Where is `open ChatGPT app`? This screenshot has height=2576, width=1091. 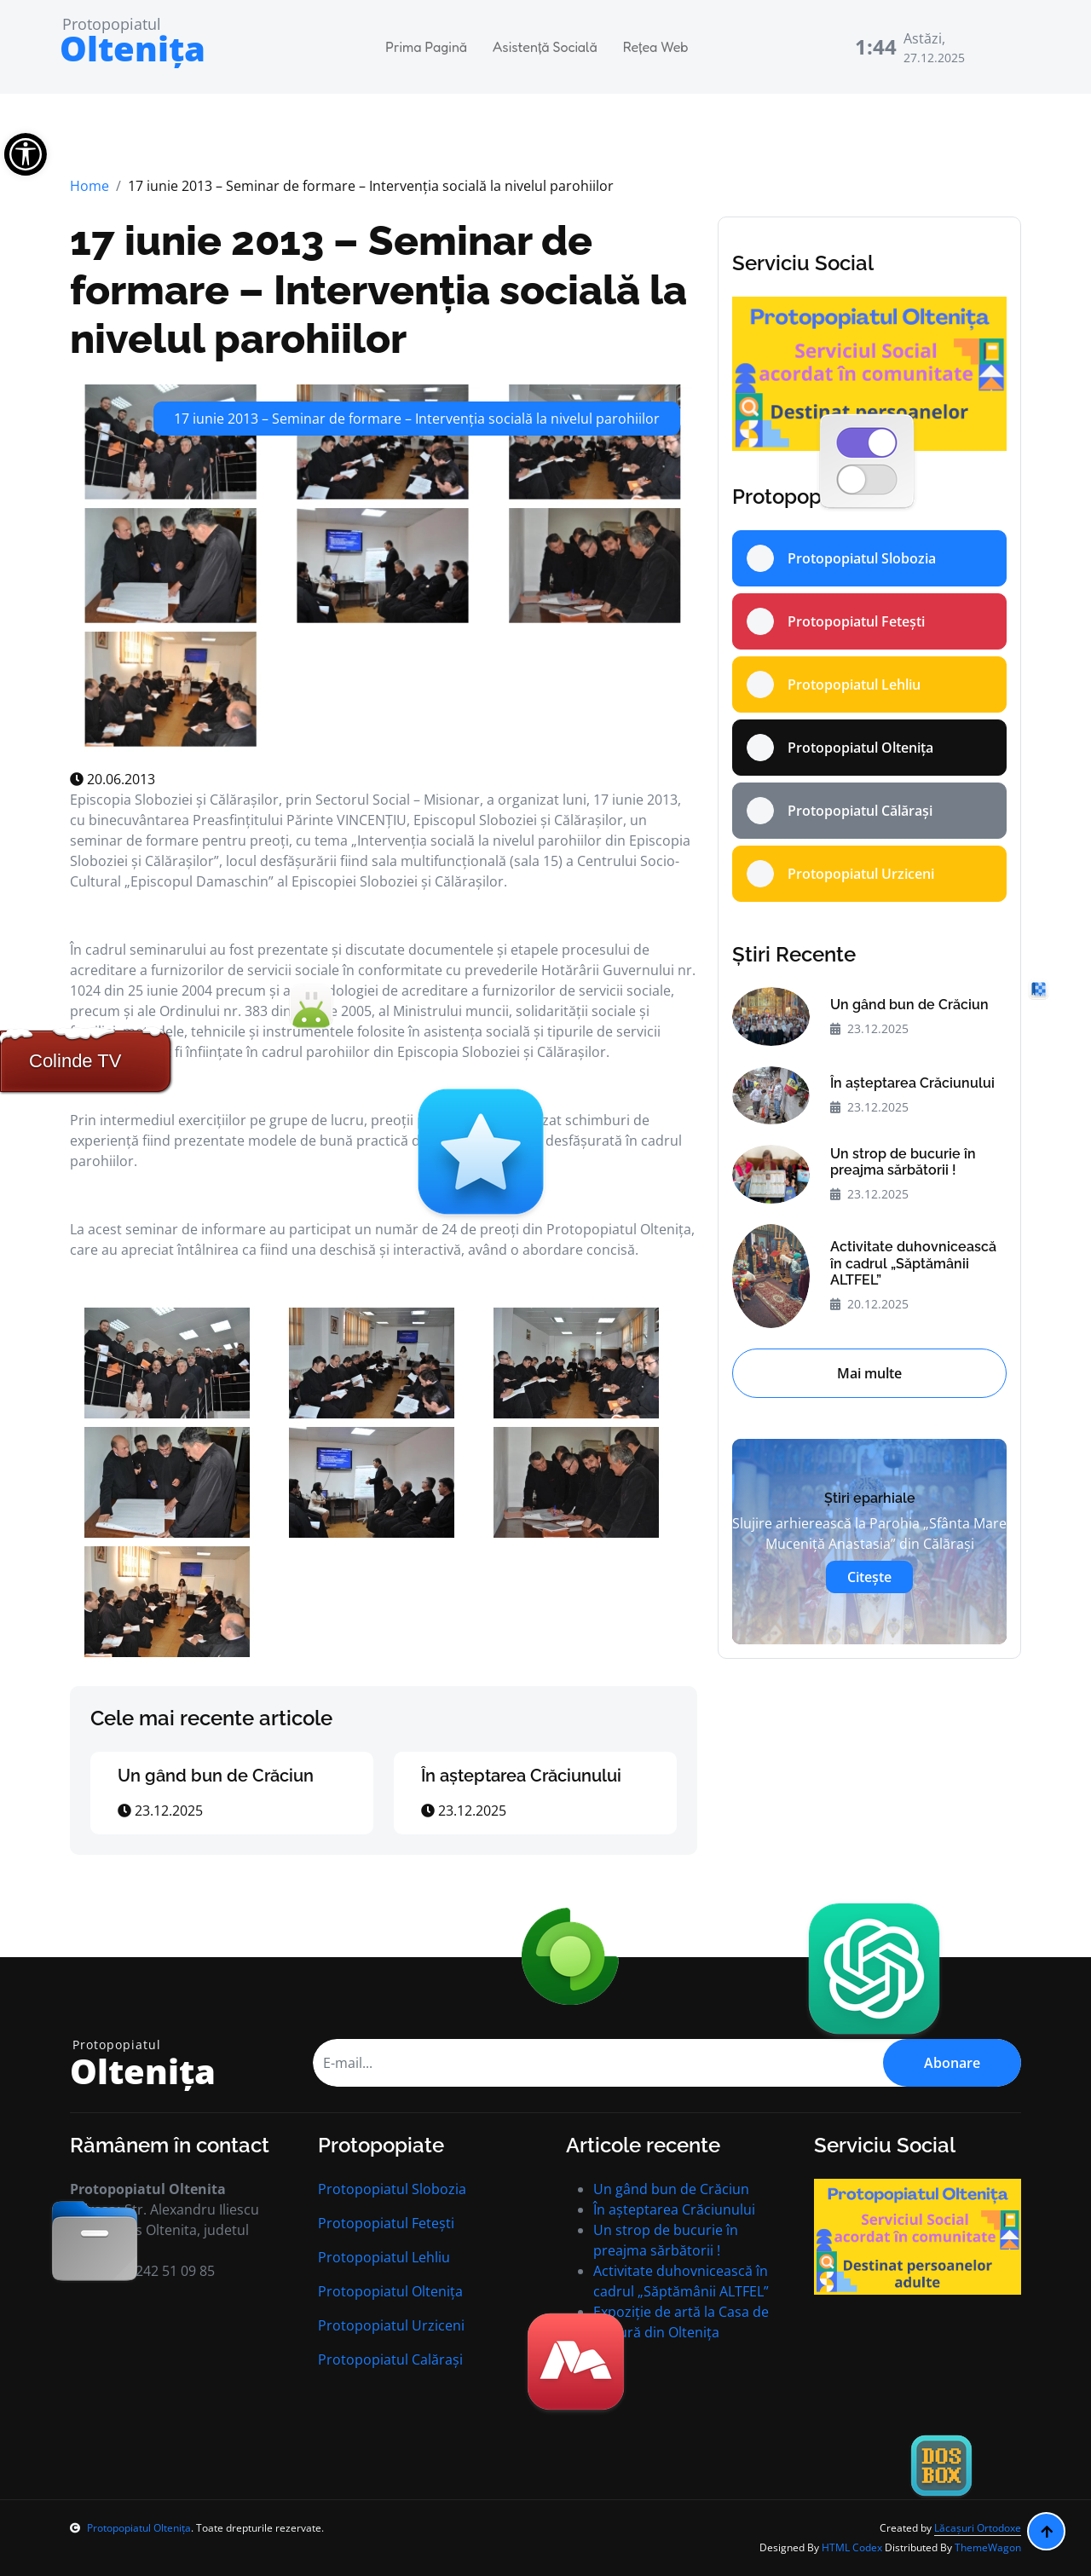
open ChatGPT app is located at coordinates (874, 1968).